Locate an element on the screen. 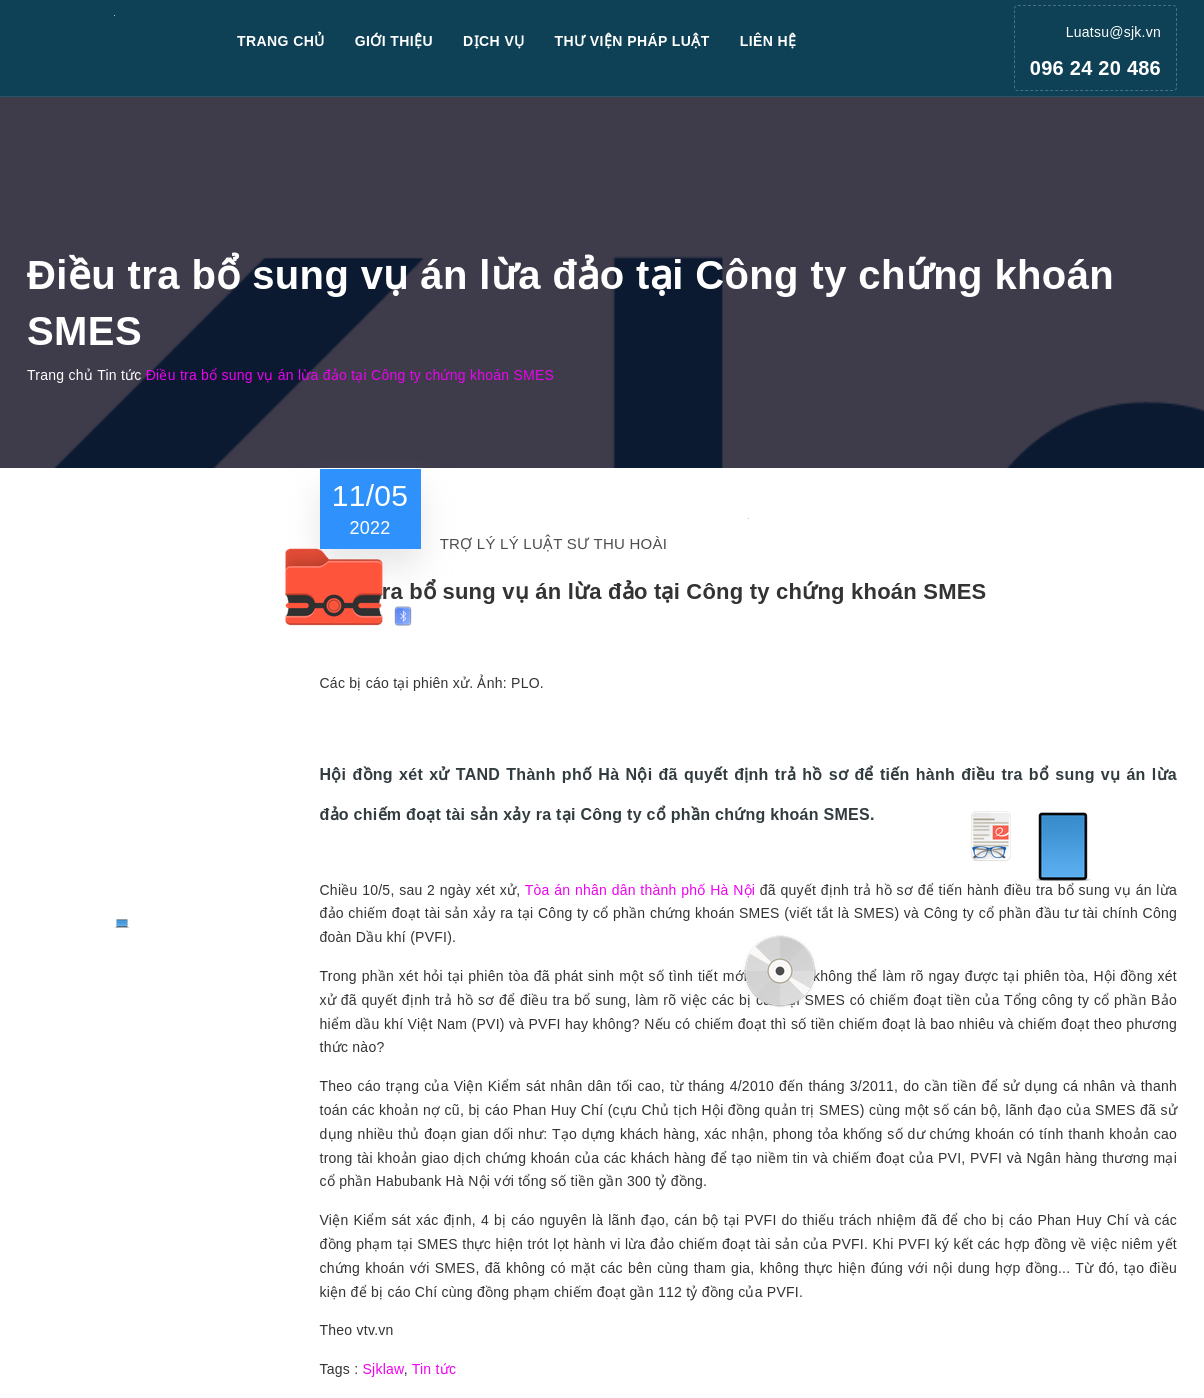 This screenshot has height=1398, width=1204. iPad Air device in connected devices list is located at coordinates (1063, 847).